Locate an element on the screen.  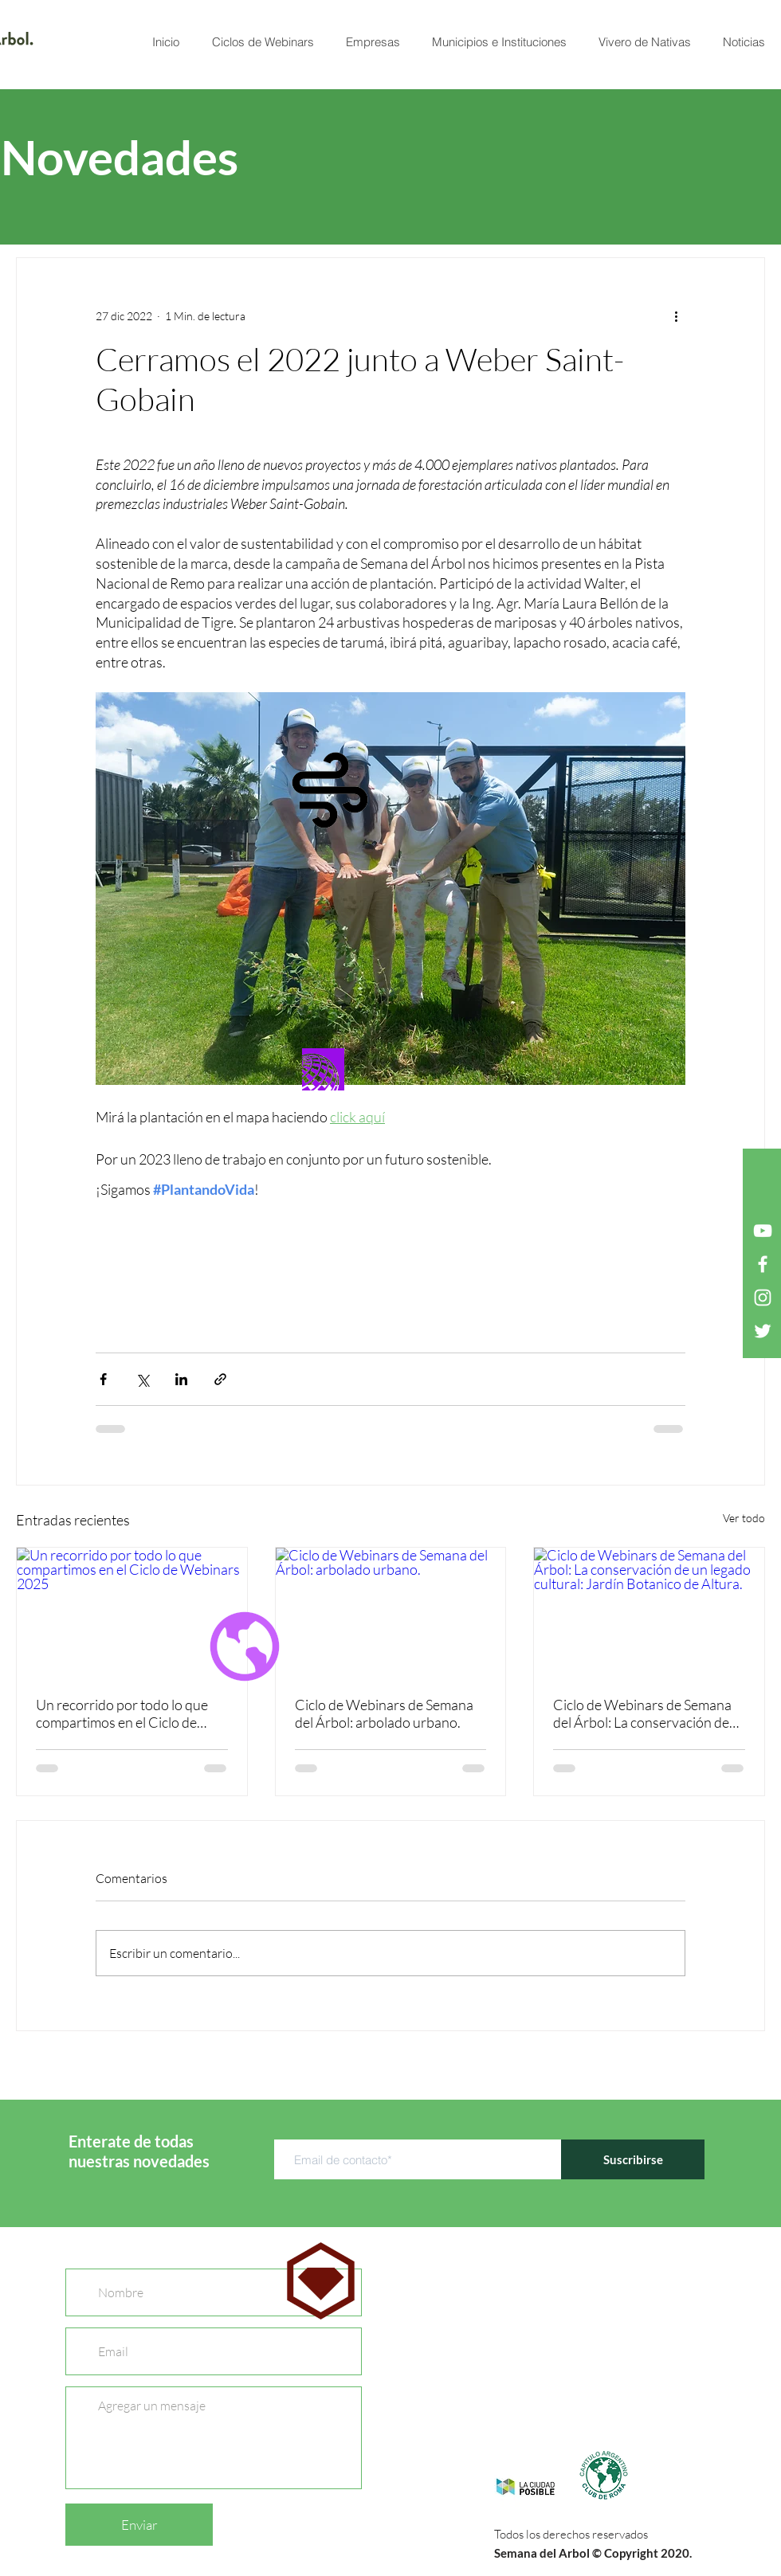
switch to global or worldwide view is located at coordinates (245, 1646).